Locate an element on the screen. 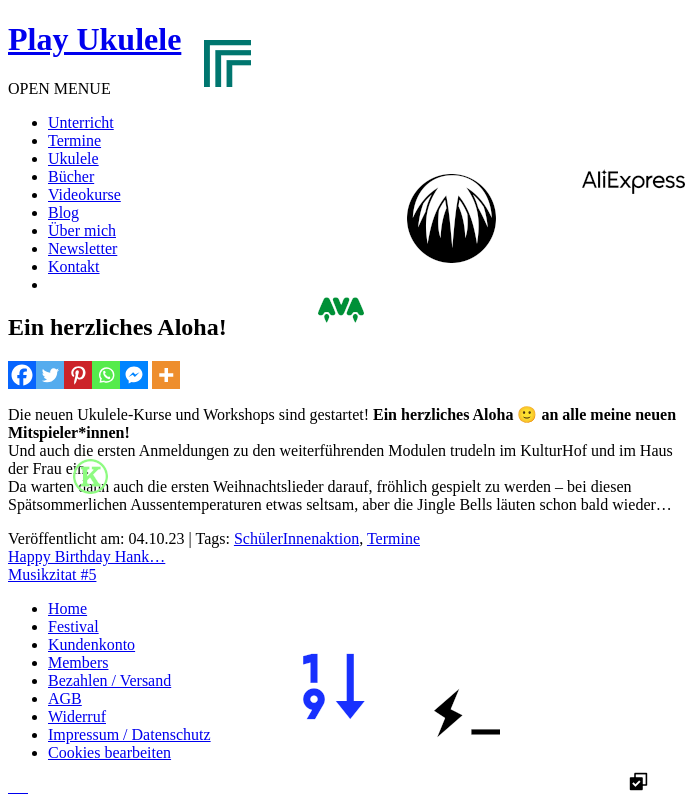 This screenshot has height=812, width=689. AVA JavaScript testing framework logo is located at coordinates (341, 310).